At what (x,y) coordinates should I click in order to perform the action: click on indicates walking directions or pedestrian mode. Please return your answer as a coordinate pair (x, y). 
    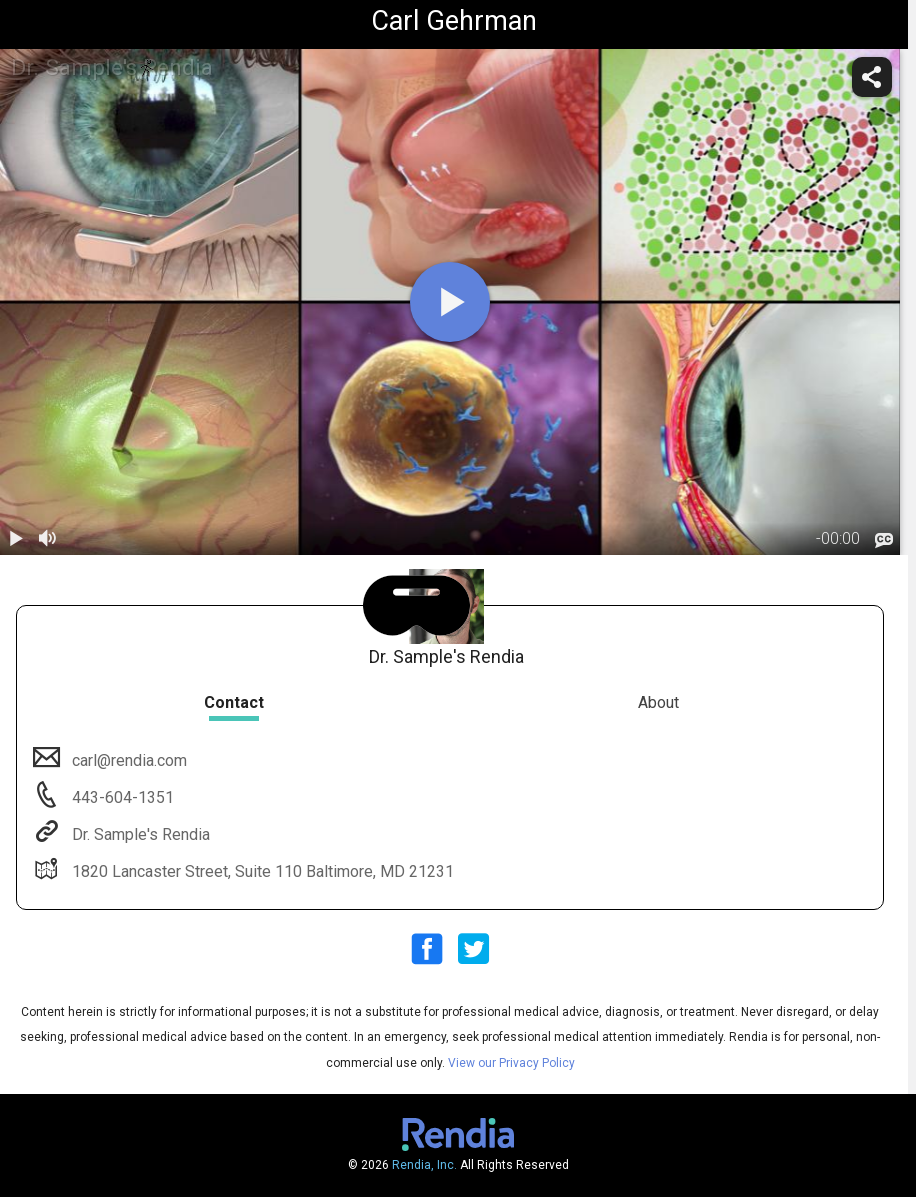
    Looking at the image, I should click on (147, 68).